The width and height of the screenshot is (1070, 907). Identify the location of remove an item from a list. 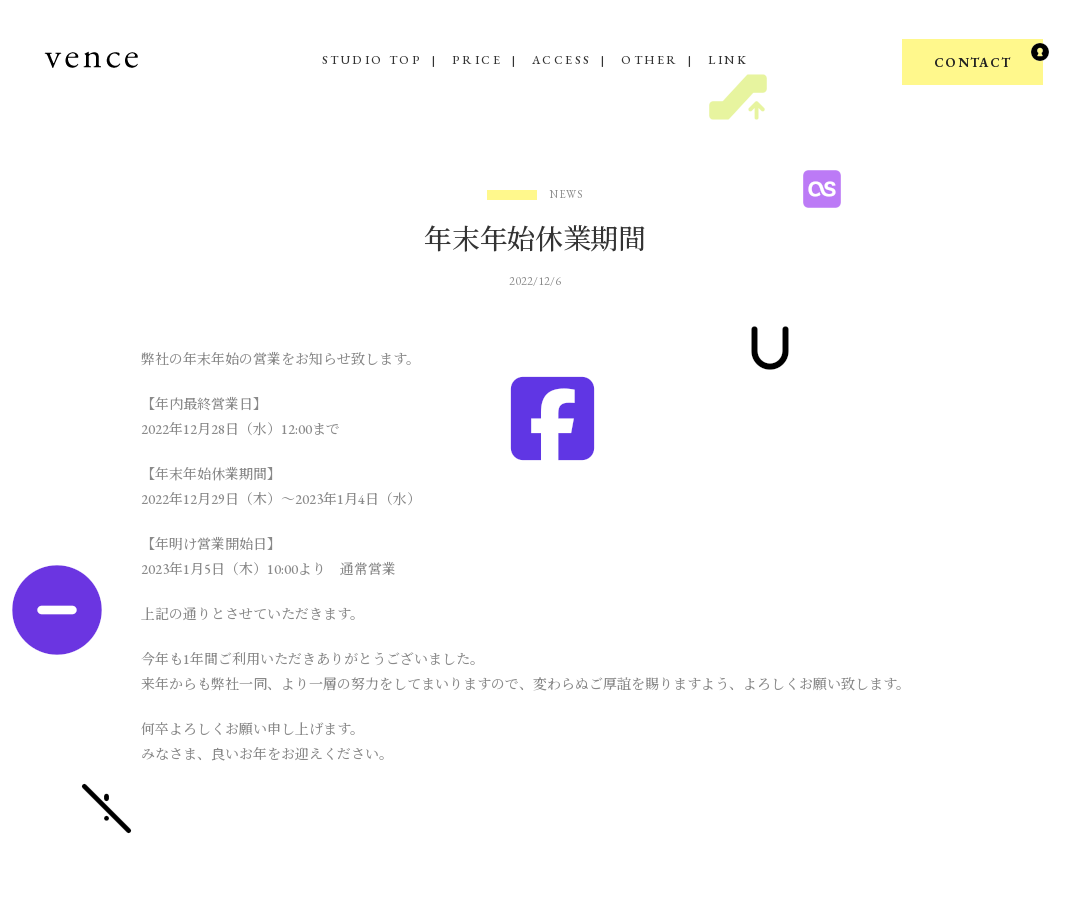
(57, 610).